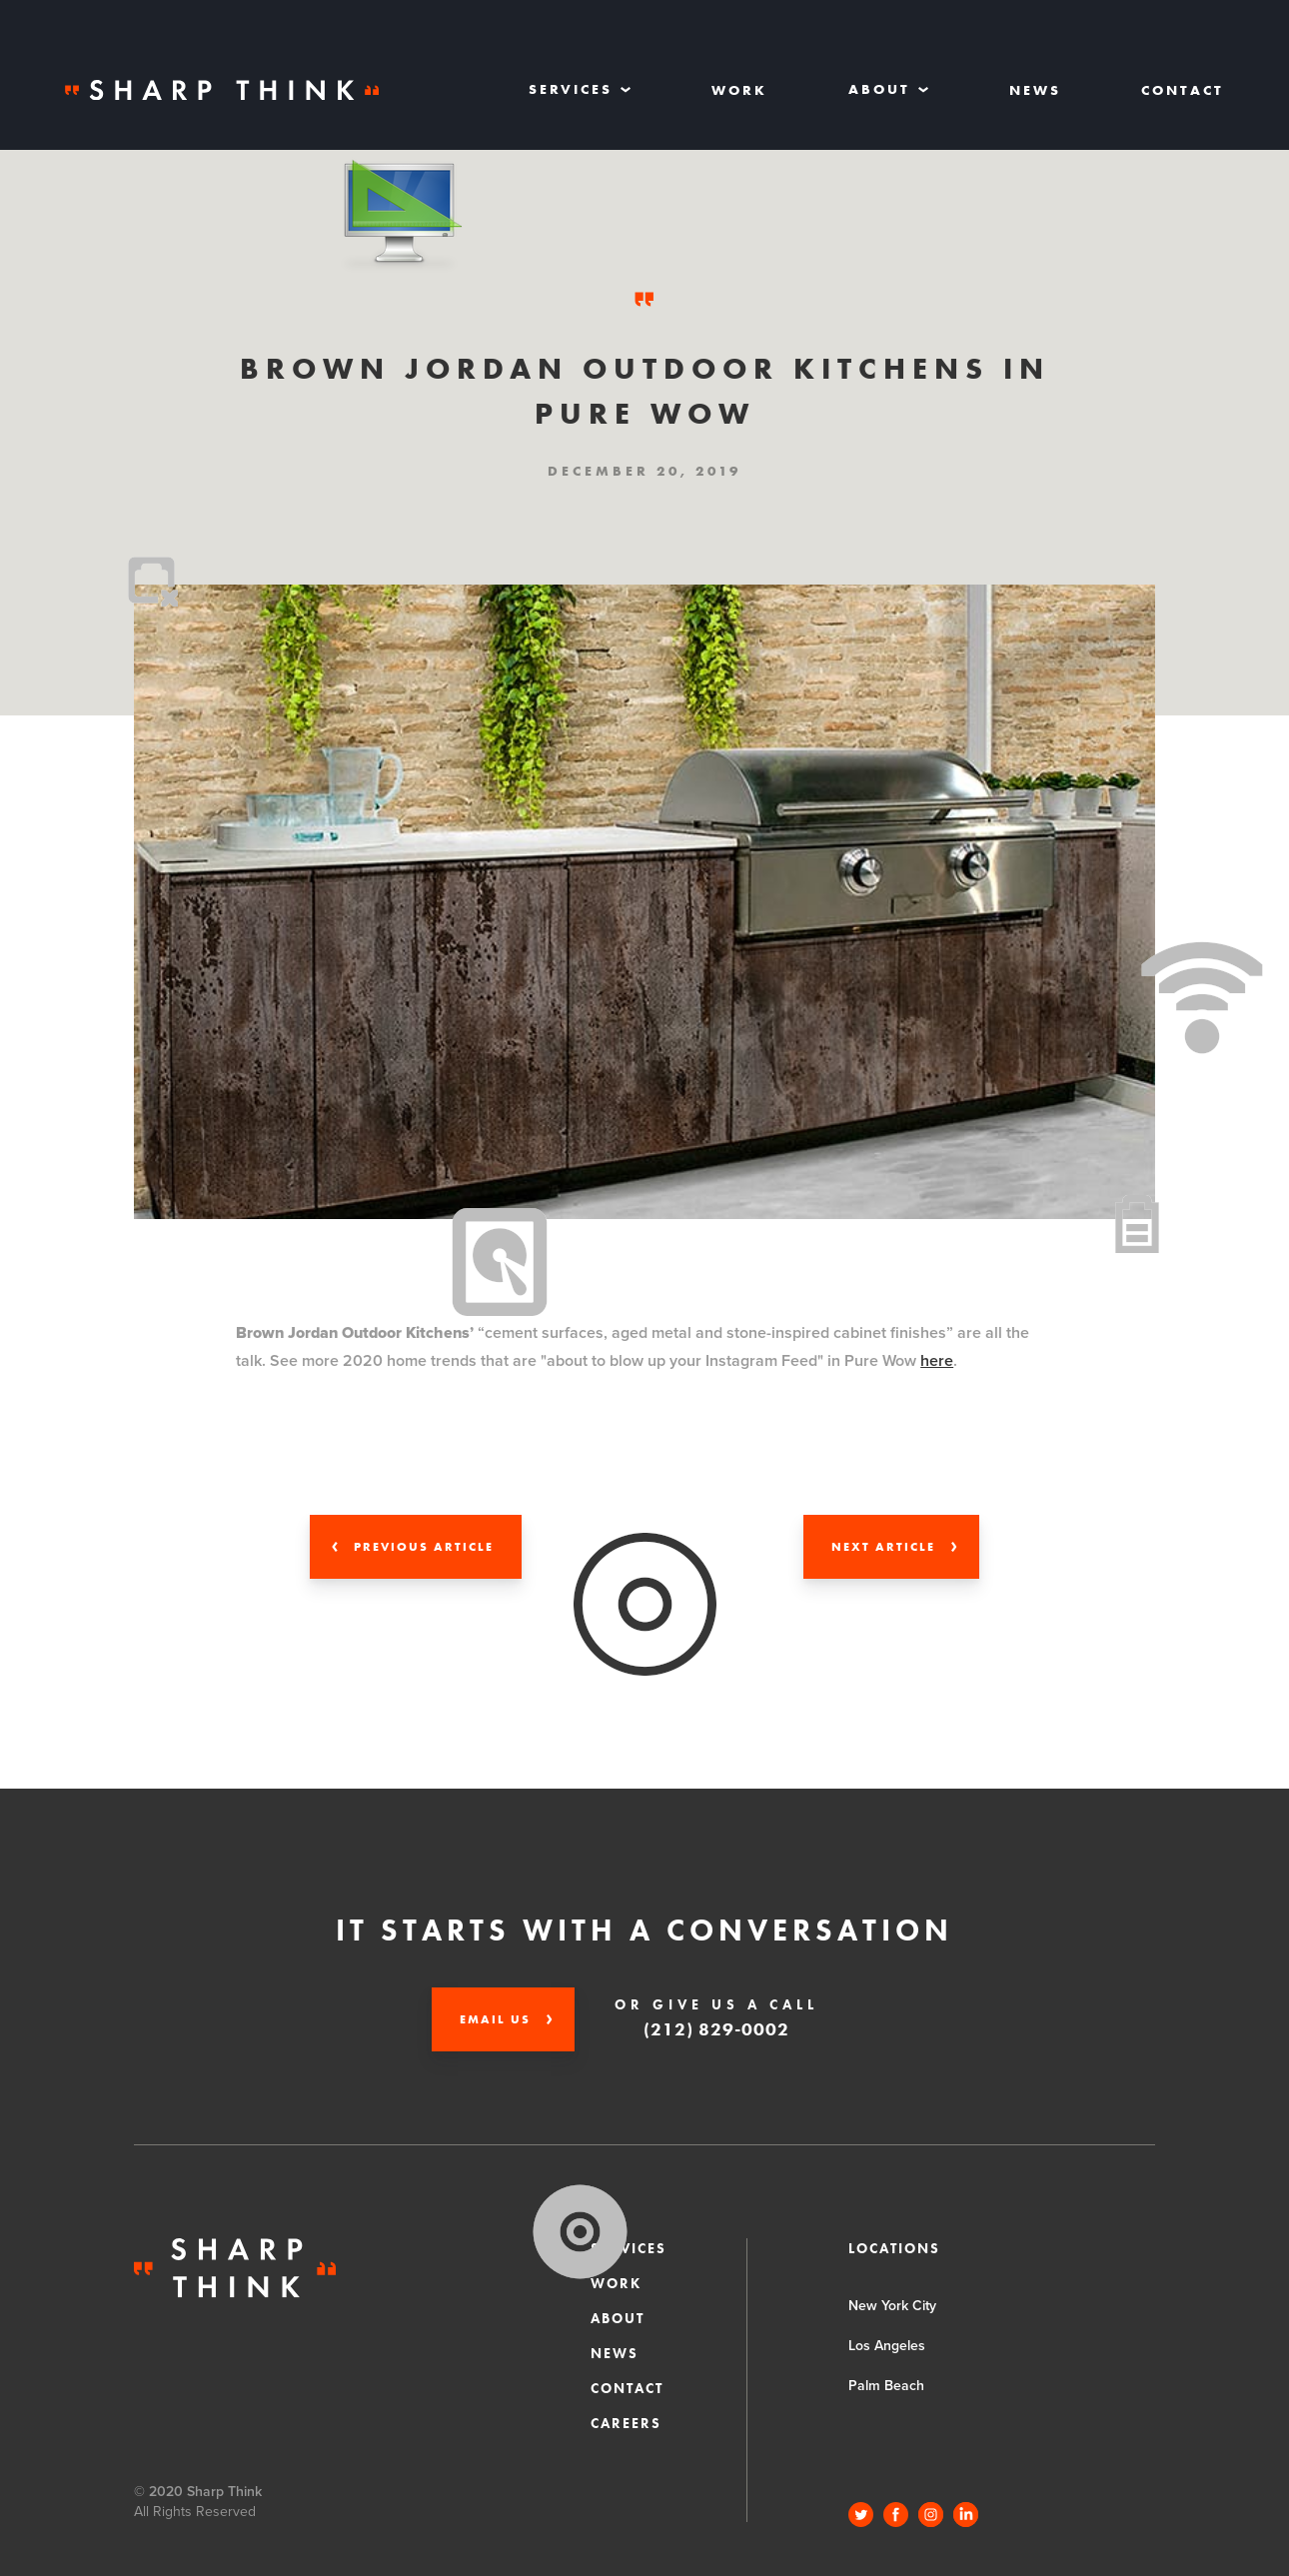 The width and height of the screenshot is (1289, 2576). Describe the element at coordinates (580, 2231) in the screenshot. I see `audio CD or optical disc media` at that location.